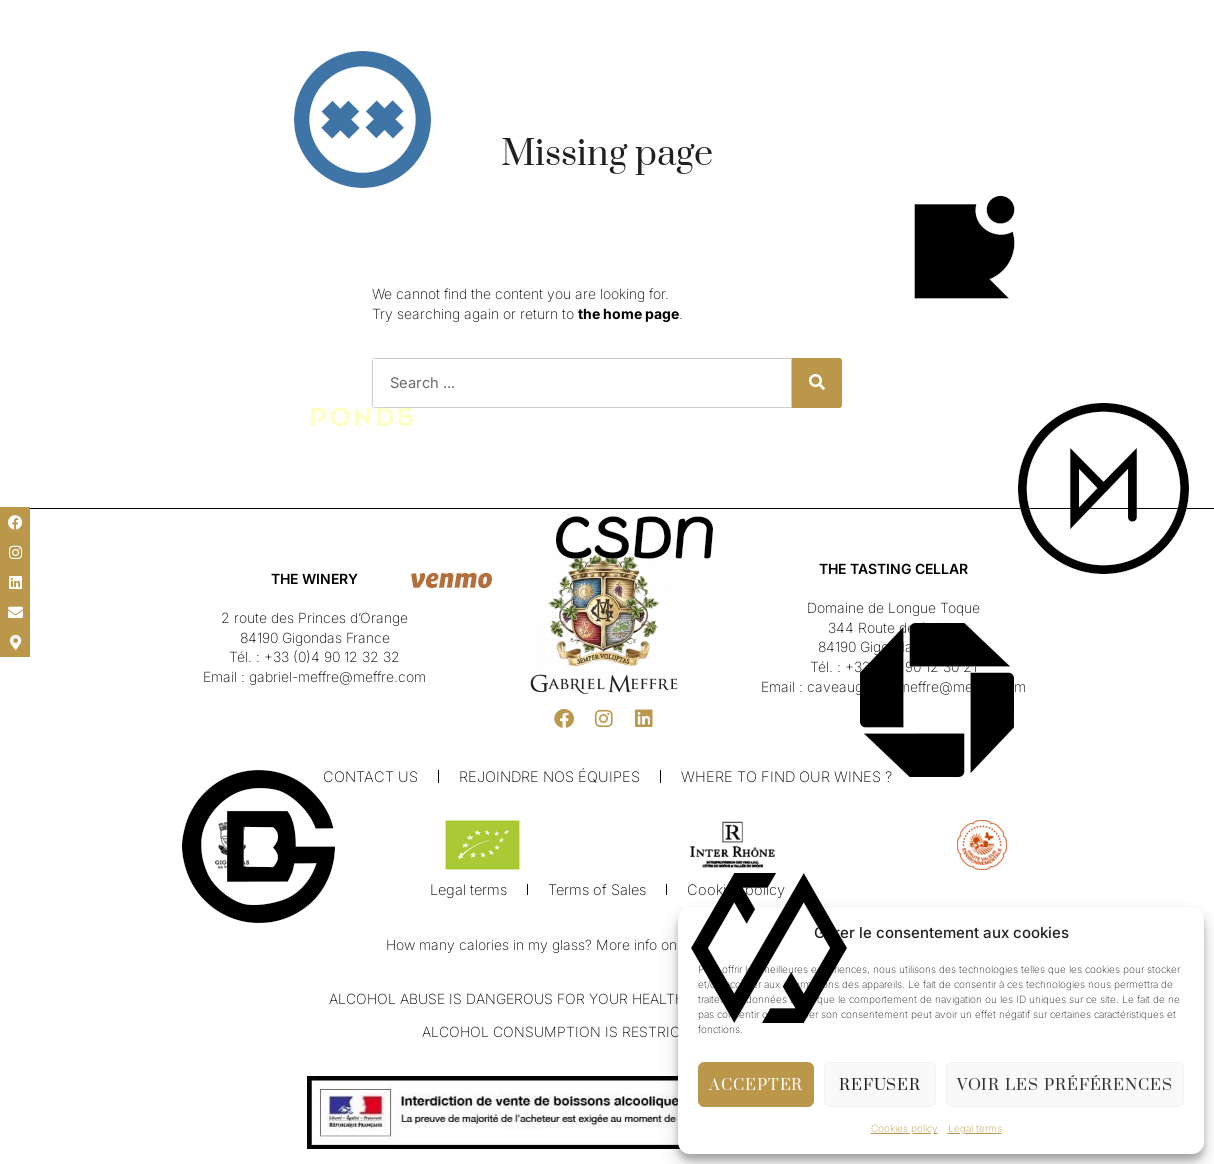 The width and height of the screenshot is (1214, 1164). I want to click on visit CSDN developer community, so click(634, 537).